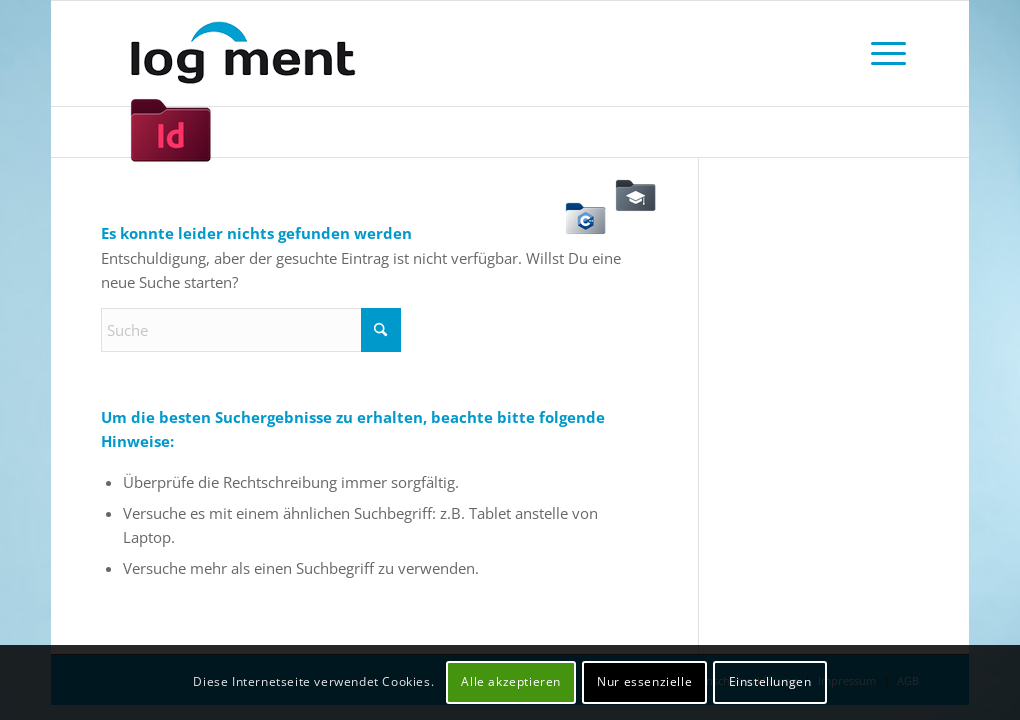 The height and width of the screenshot is (720, 1020). Describe the element at coordinates (635, 196) in the screenshot. I see `open education or coursework folder` at that location.